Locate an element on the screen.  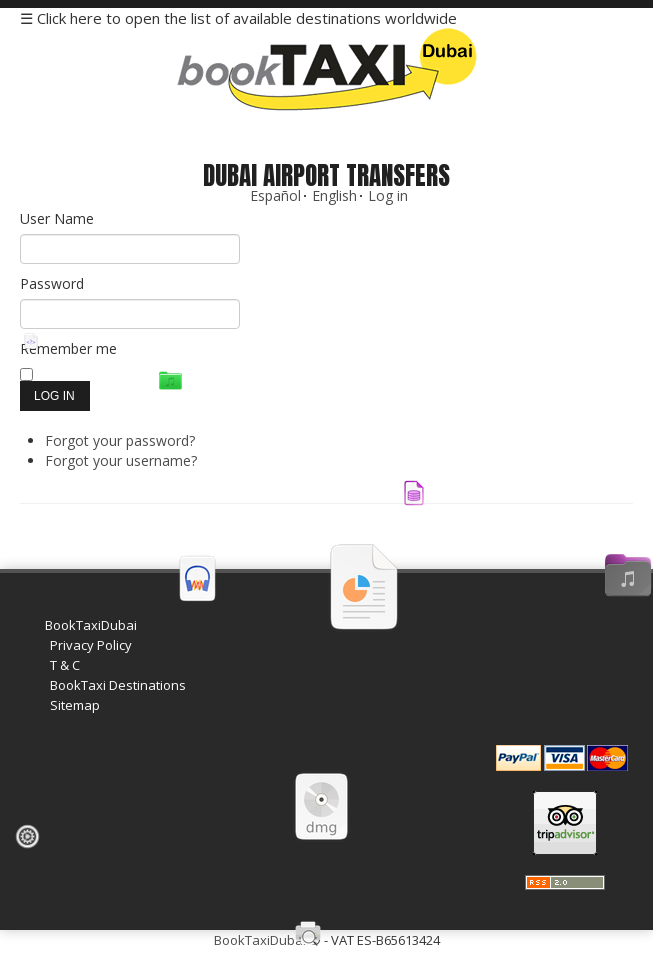
open a database file is located at coordinates (414, 493).